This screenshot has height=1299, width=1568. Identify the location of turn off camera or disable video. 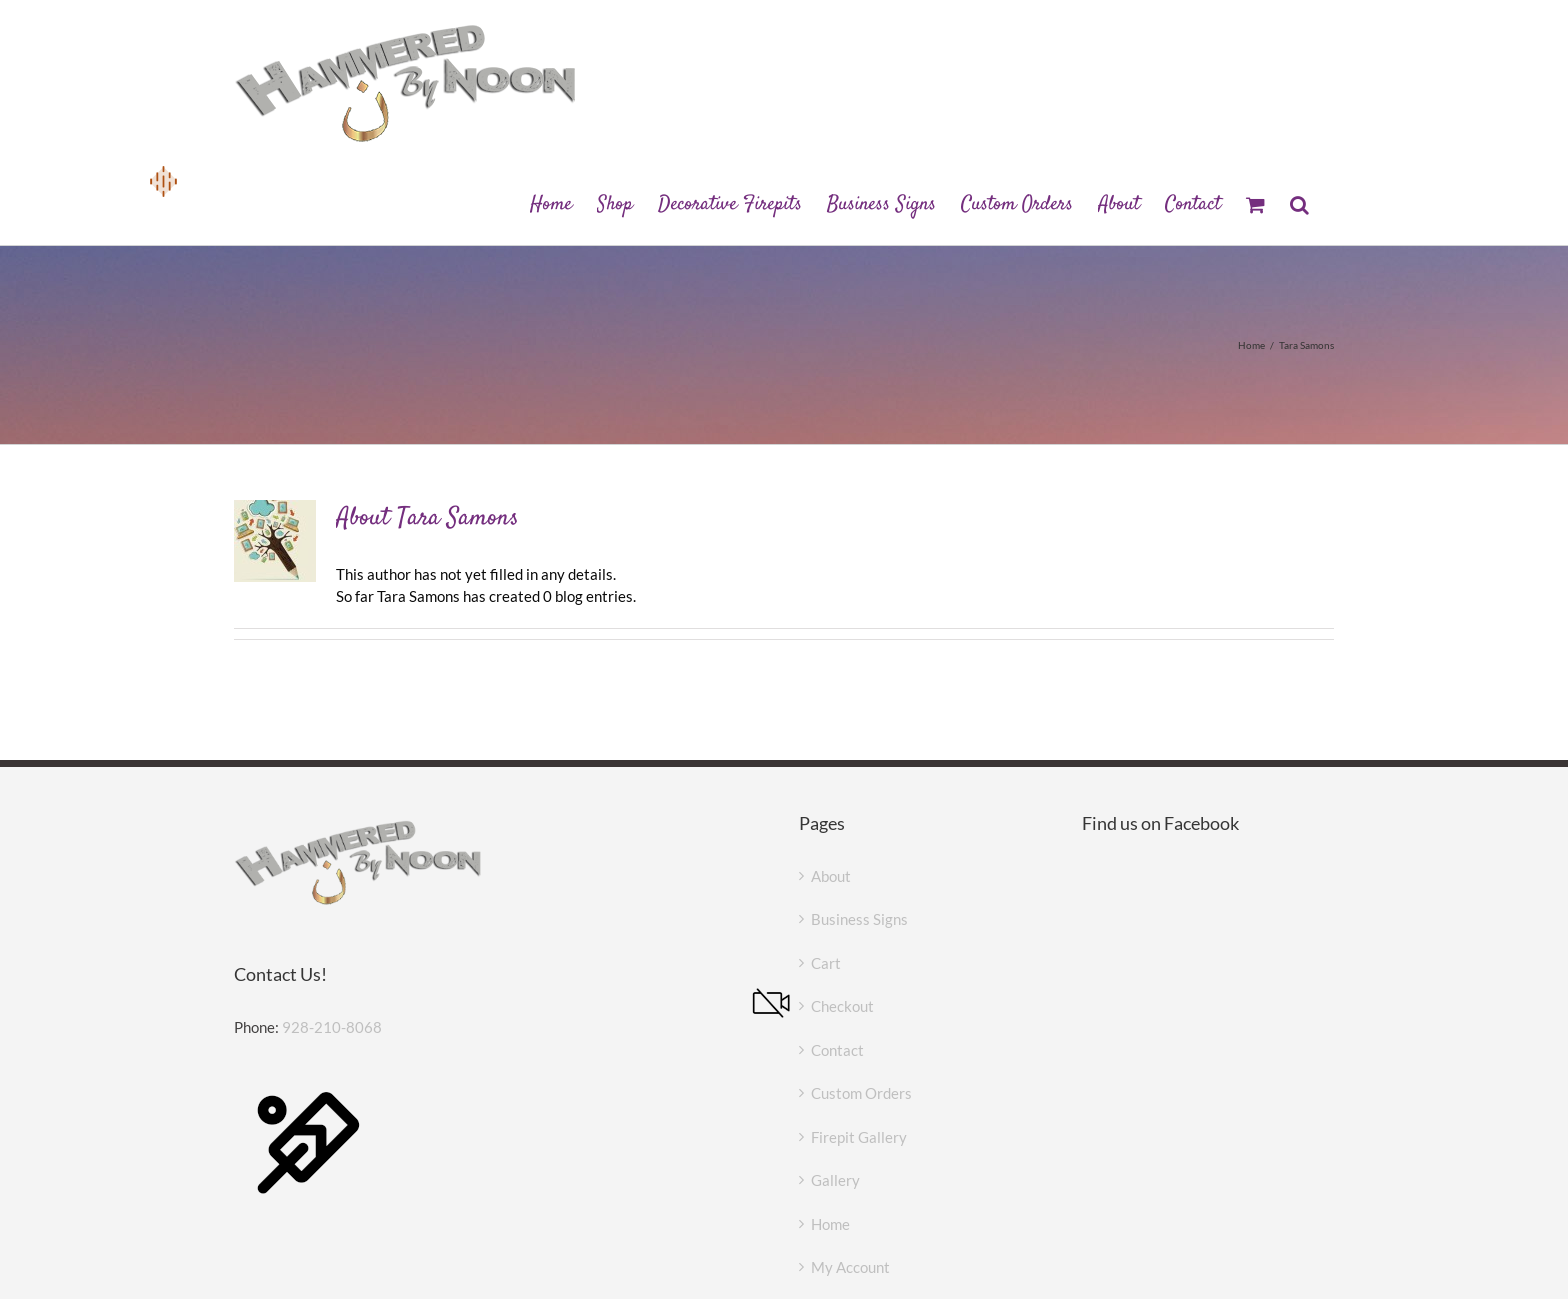
(770, 1003).